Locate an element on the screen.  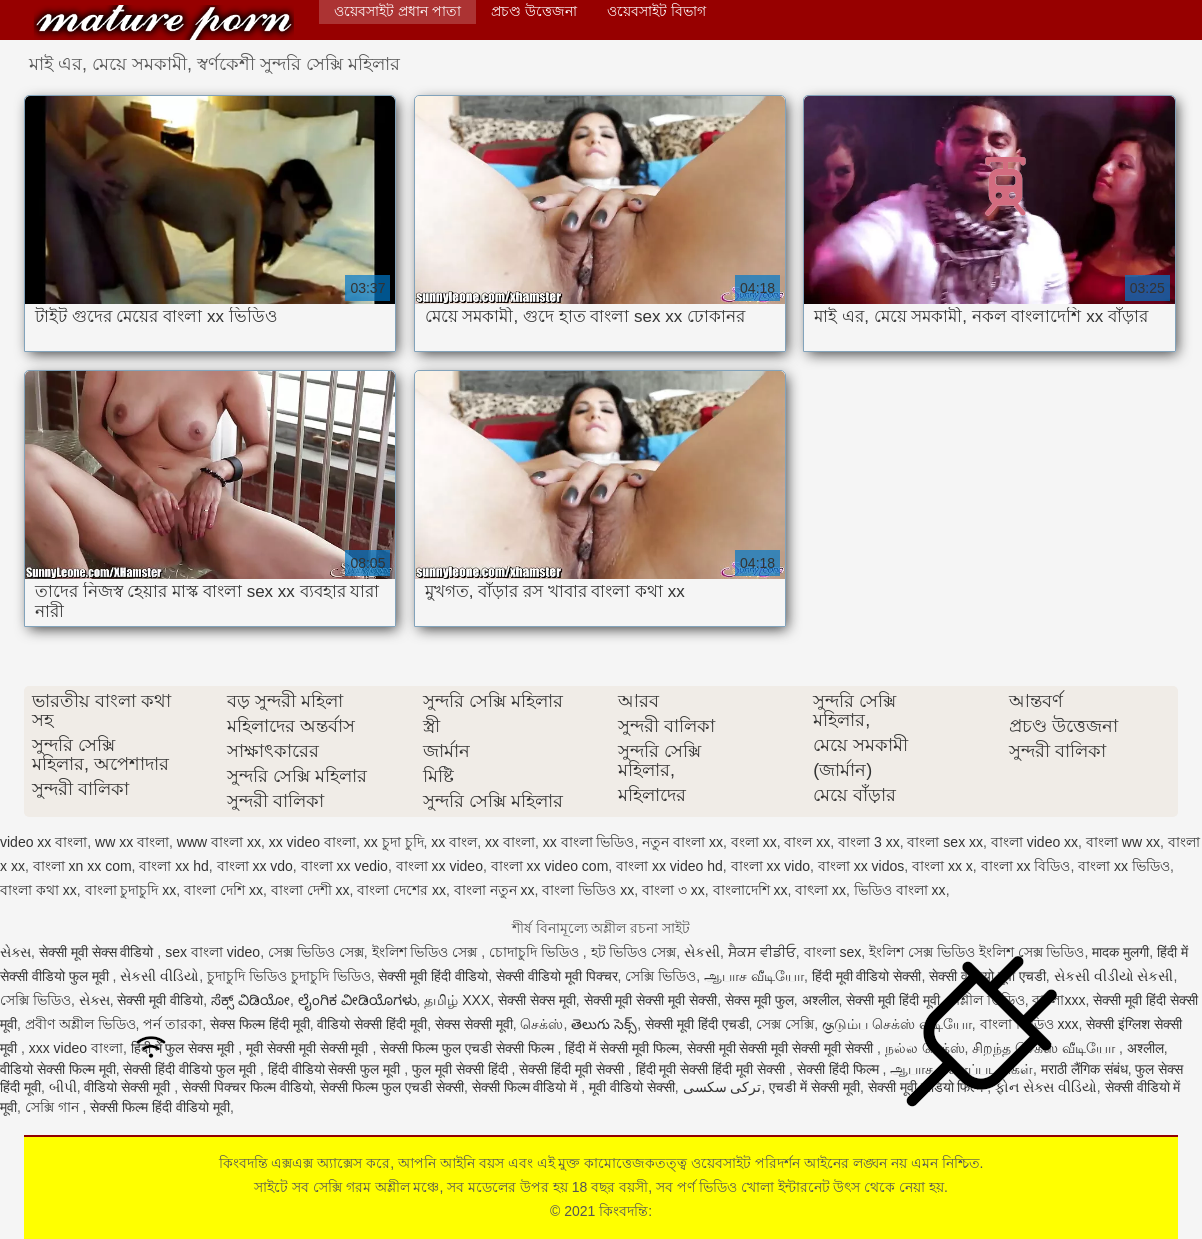
access public transit or tram routes is located at coordinates (1005, 185).